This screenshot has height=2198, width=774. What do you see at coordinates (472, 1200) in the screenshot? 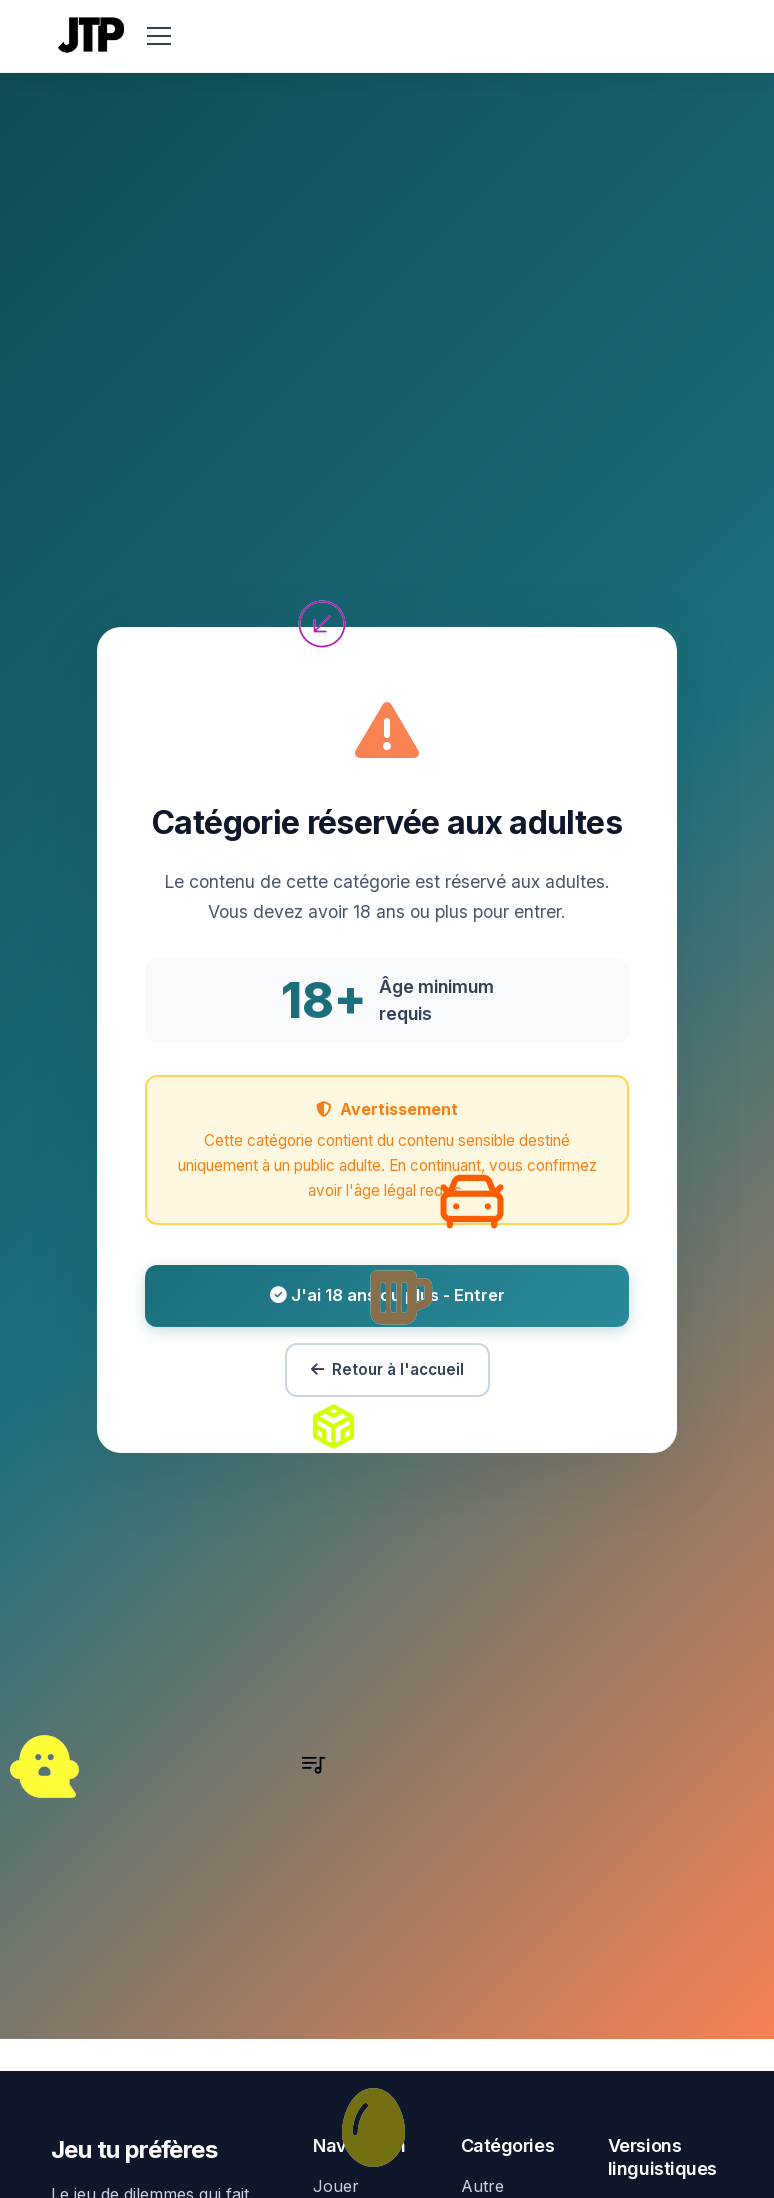
I see `access vehicle or car-related settings` at bounding box center [472, 1200].